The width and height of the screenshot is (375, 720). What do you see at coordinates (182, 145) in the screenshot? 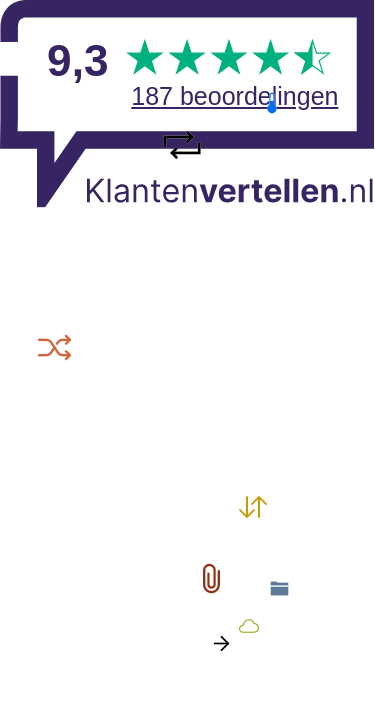
I see `enable repeat mode for media playback` at bounding box center [182, 145].